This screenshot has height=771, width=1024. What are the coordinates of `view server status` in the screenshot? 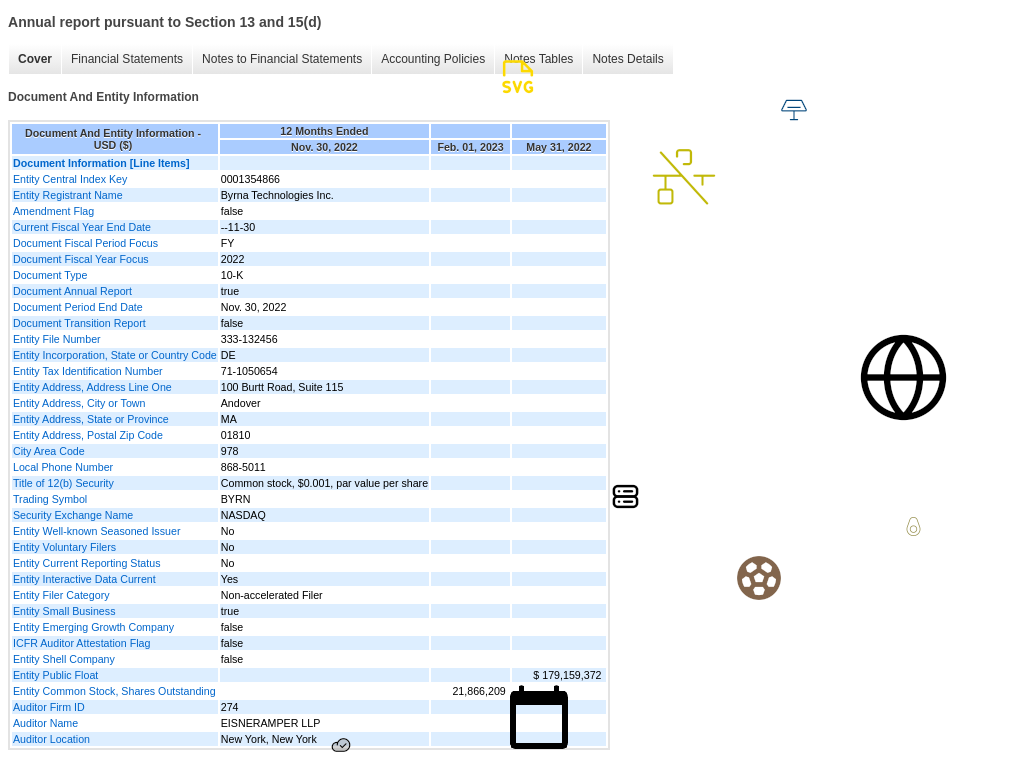 It's located at (625, 496).